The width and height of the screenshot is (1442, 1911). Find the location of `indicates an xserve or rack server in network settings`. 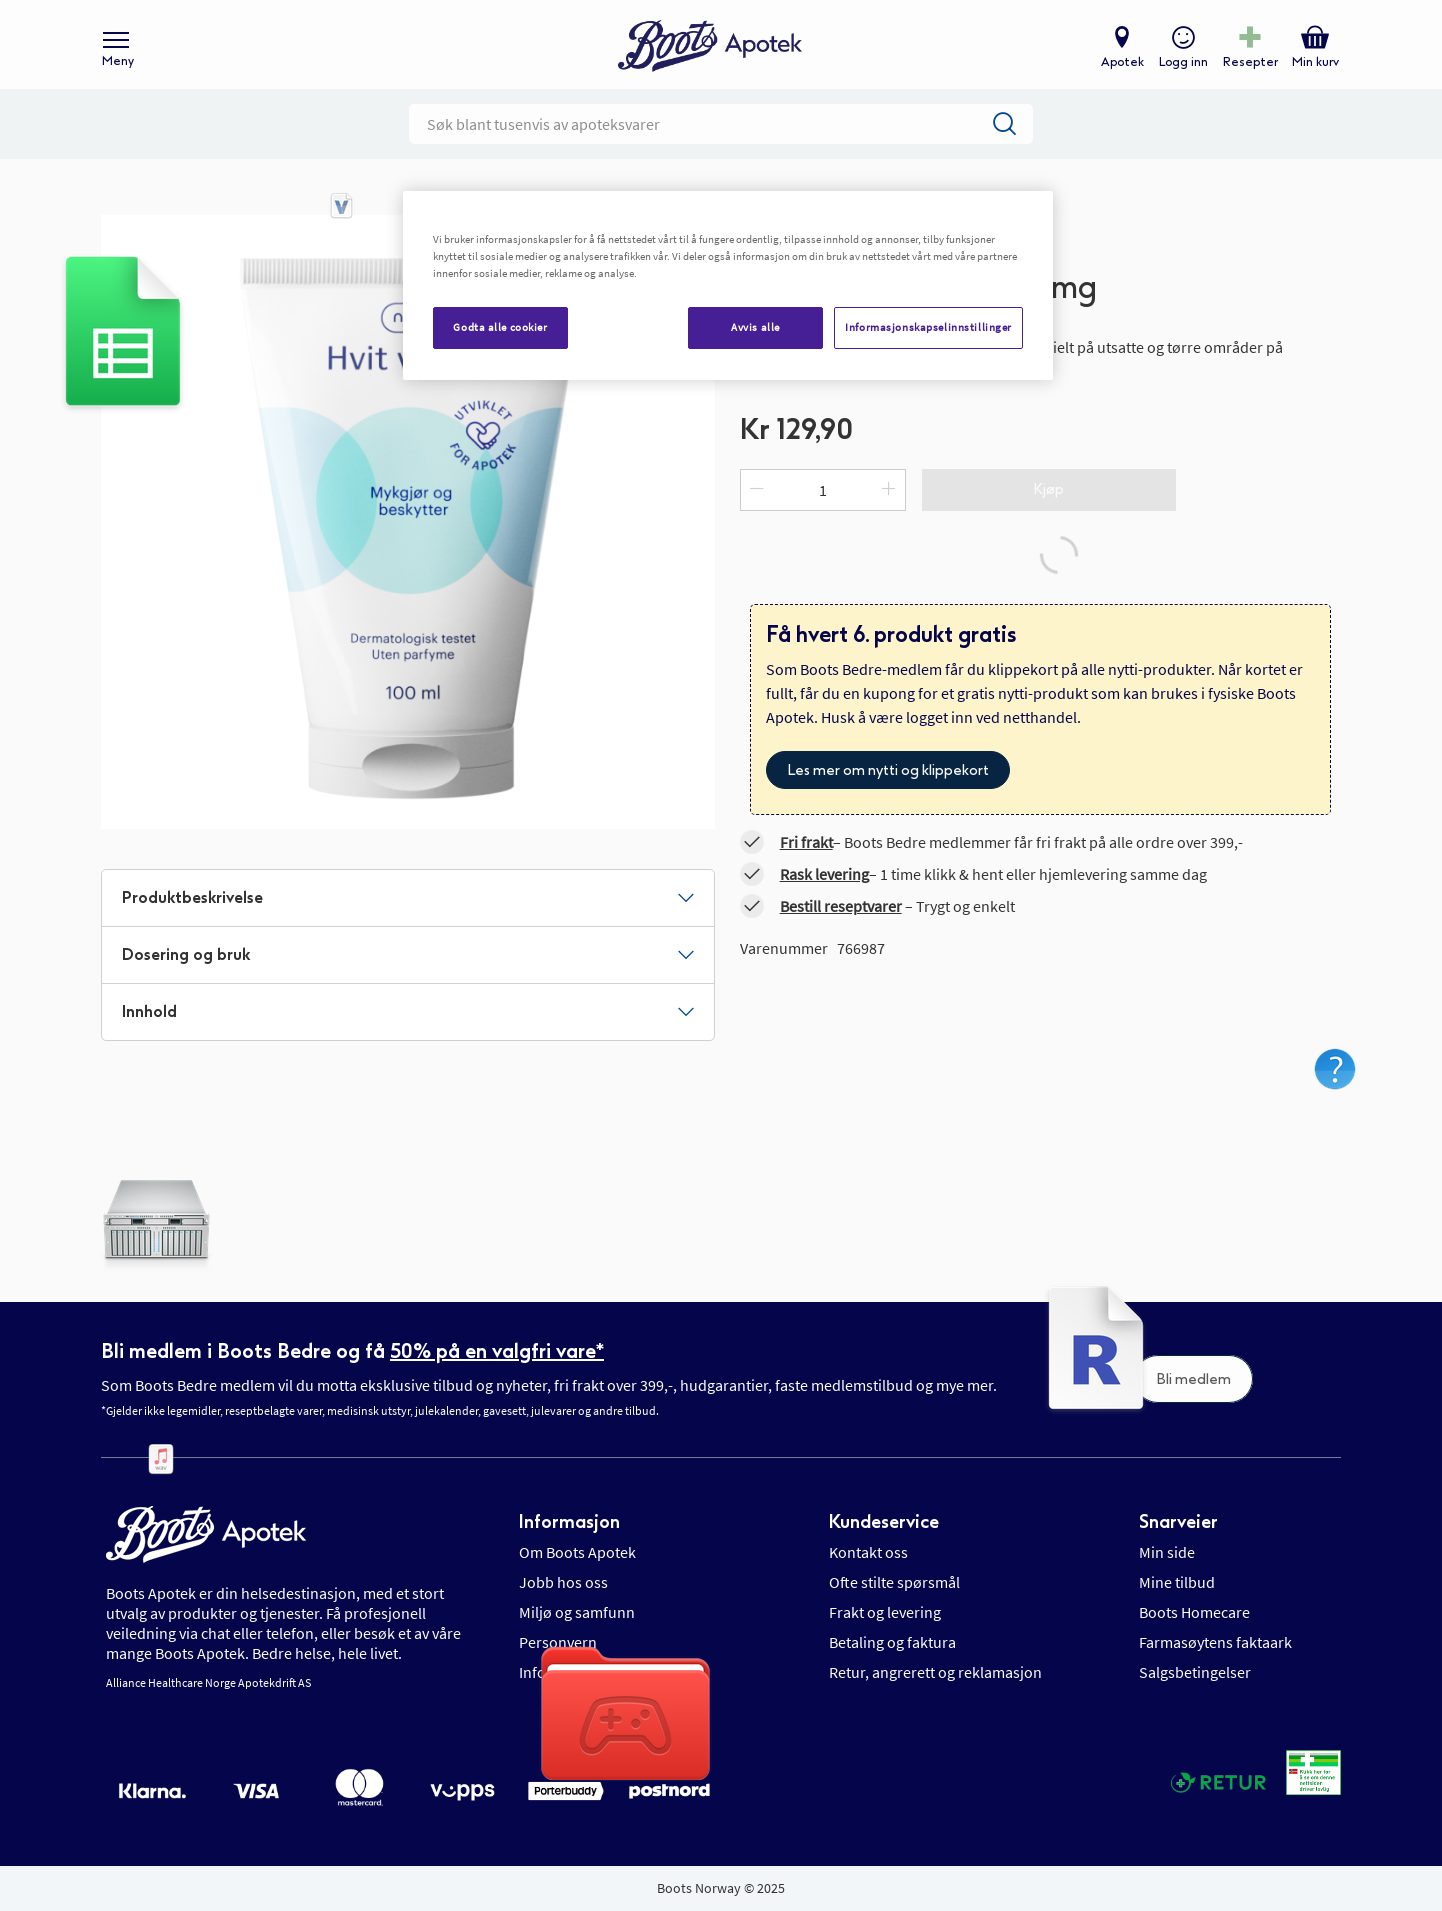

indicates an xserve or rack server in network settings is located at coordinates (156, 1216).